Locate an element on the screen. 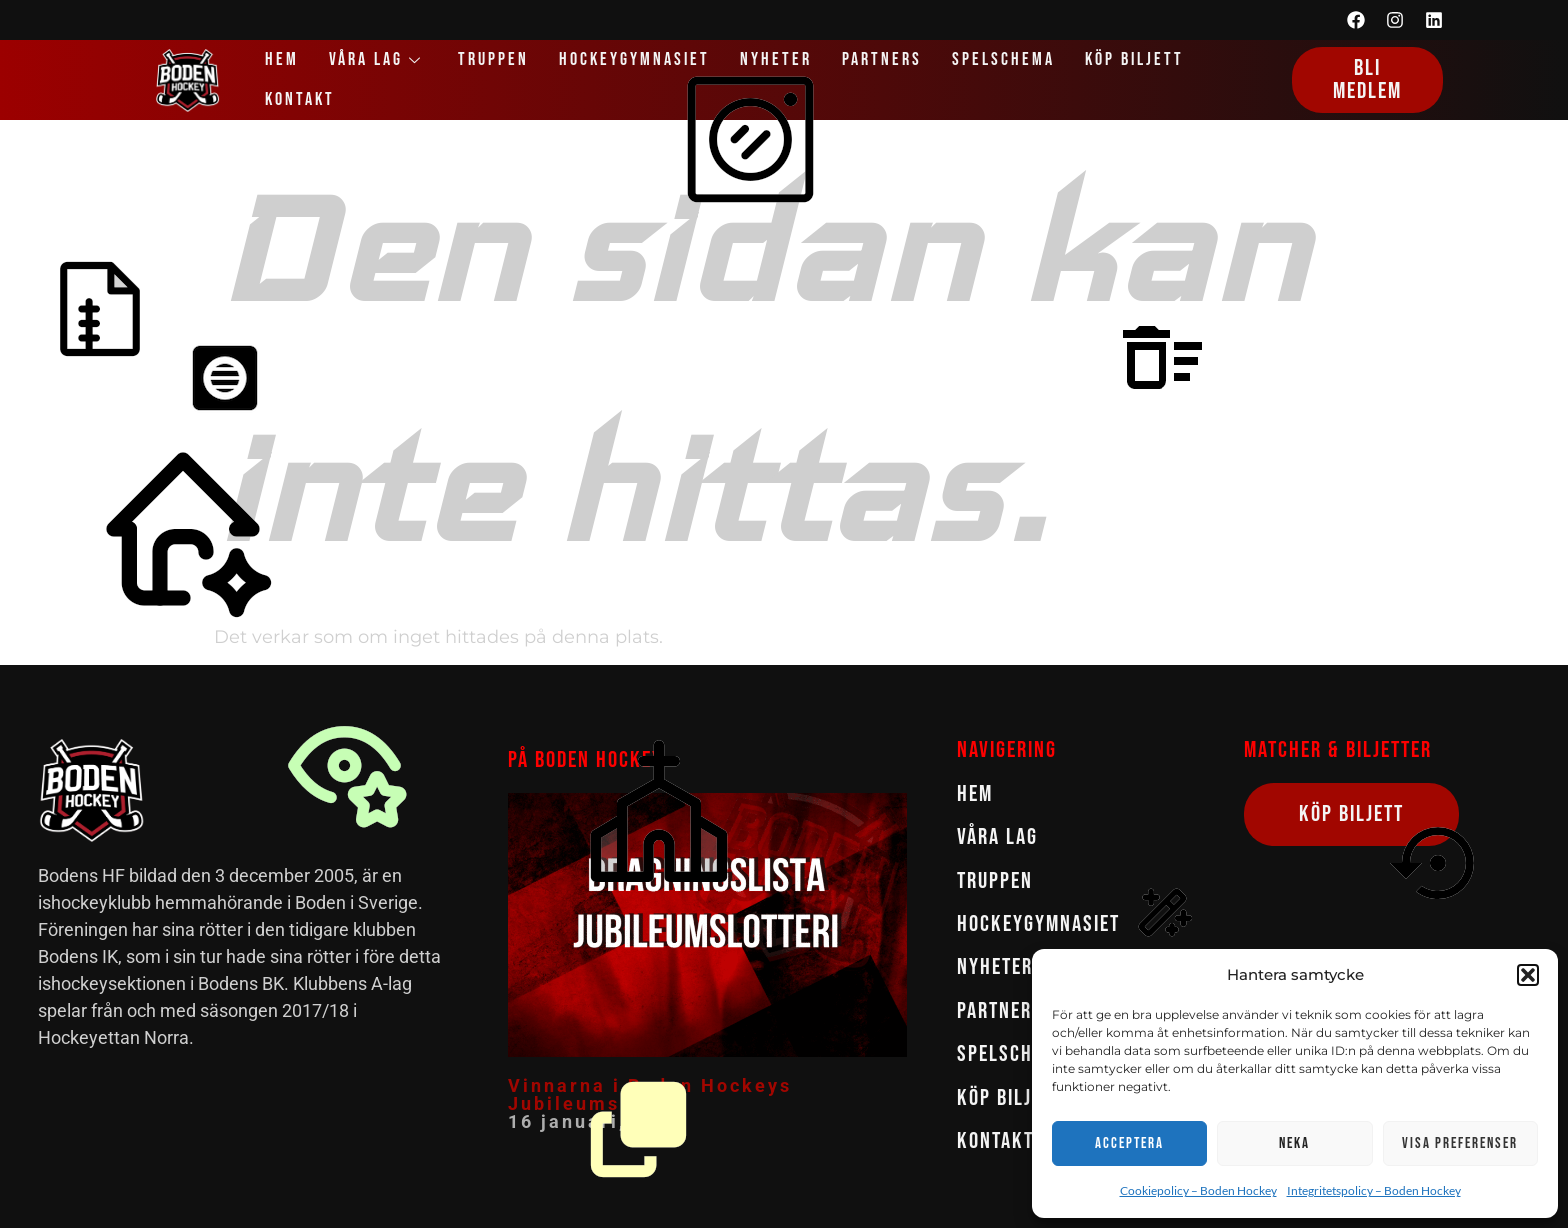  duplicate or copy an item is located at coordinates (638, 1129).